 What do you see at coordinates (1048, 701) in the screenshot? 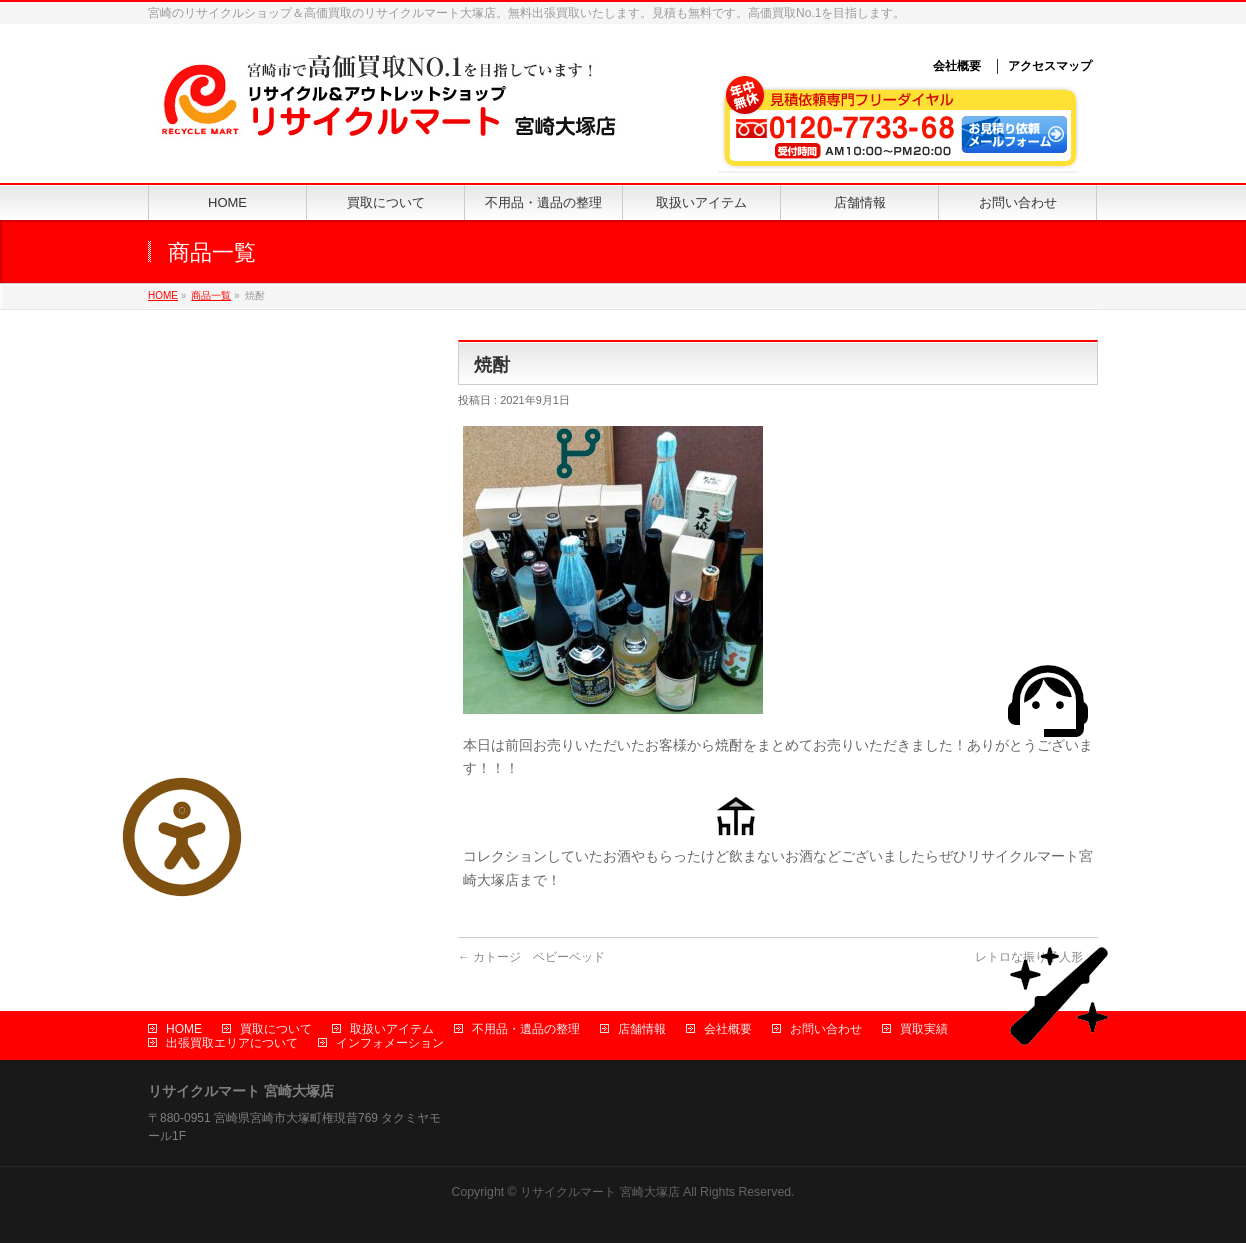
I see `contact customer support` at bounding box center [1048, 701].